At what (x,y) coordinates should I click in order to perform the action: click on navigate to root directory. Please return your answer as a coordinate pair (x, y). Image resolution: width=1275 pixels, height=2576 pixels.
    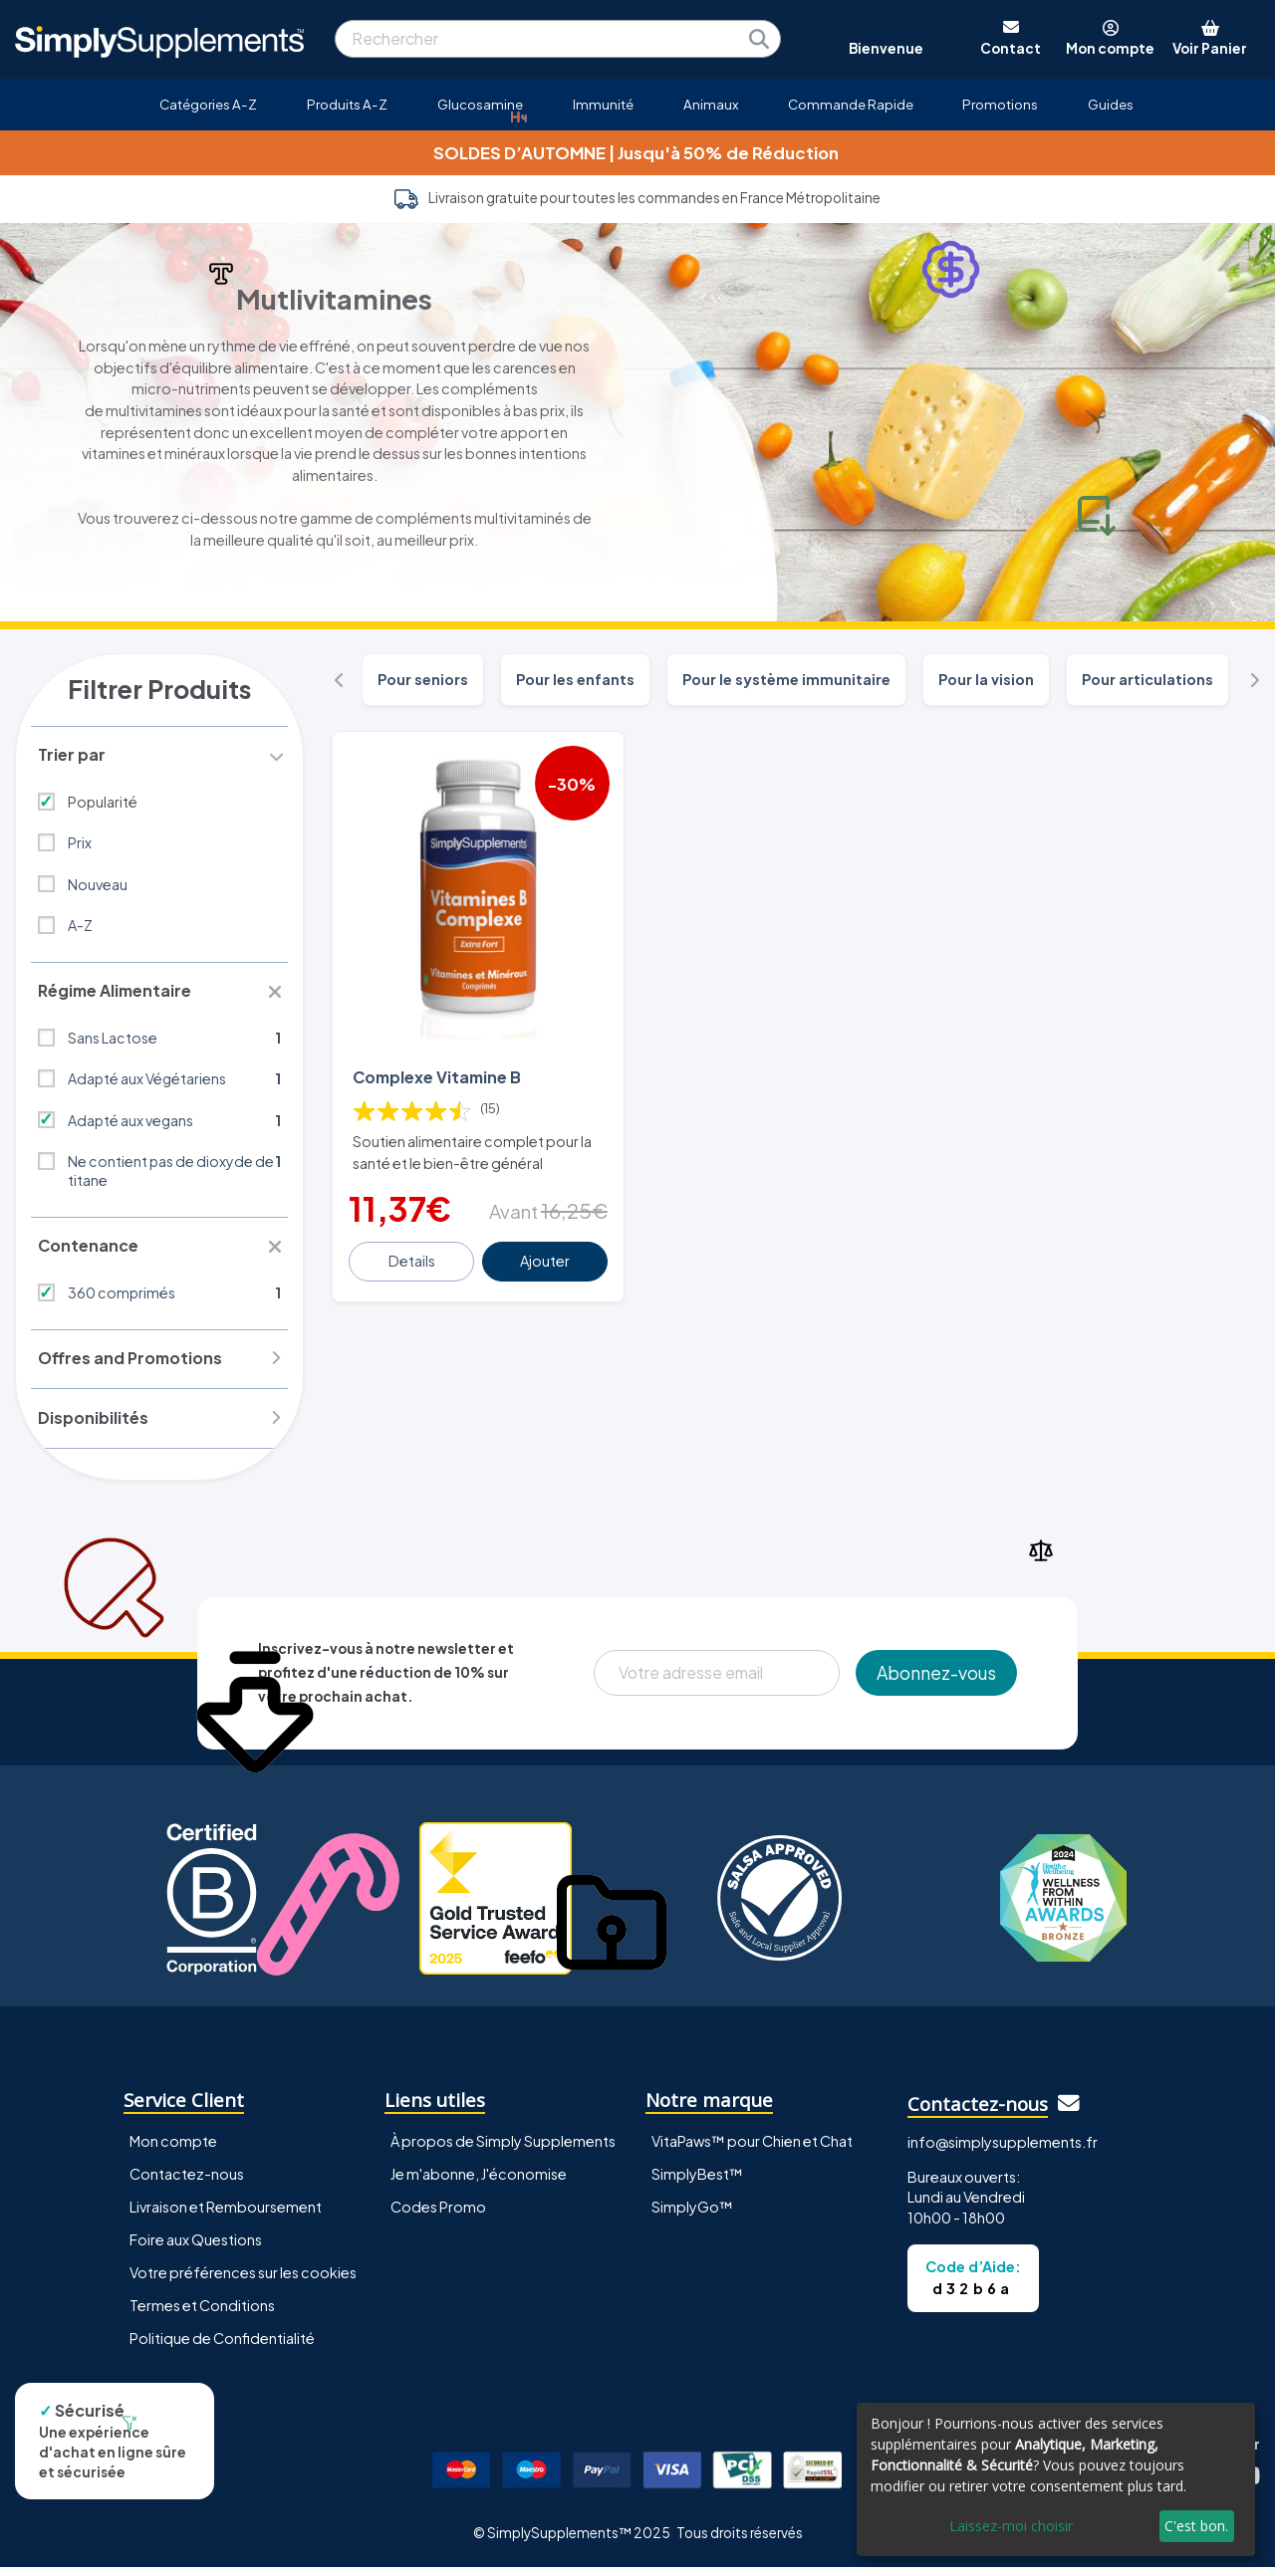
    Looking at the image, I should click on (612, 1925).